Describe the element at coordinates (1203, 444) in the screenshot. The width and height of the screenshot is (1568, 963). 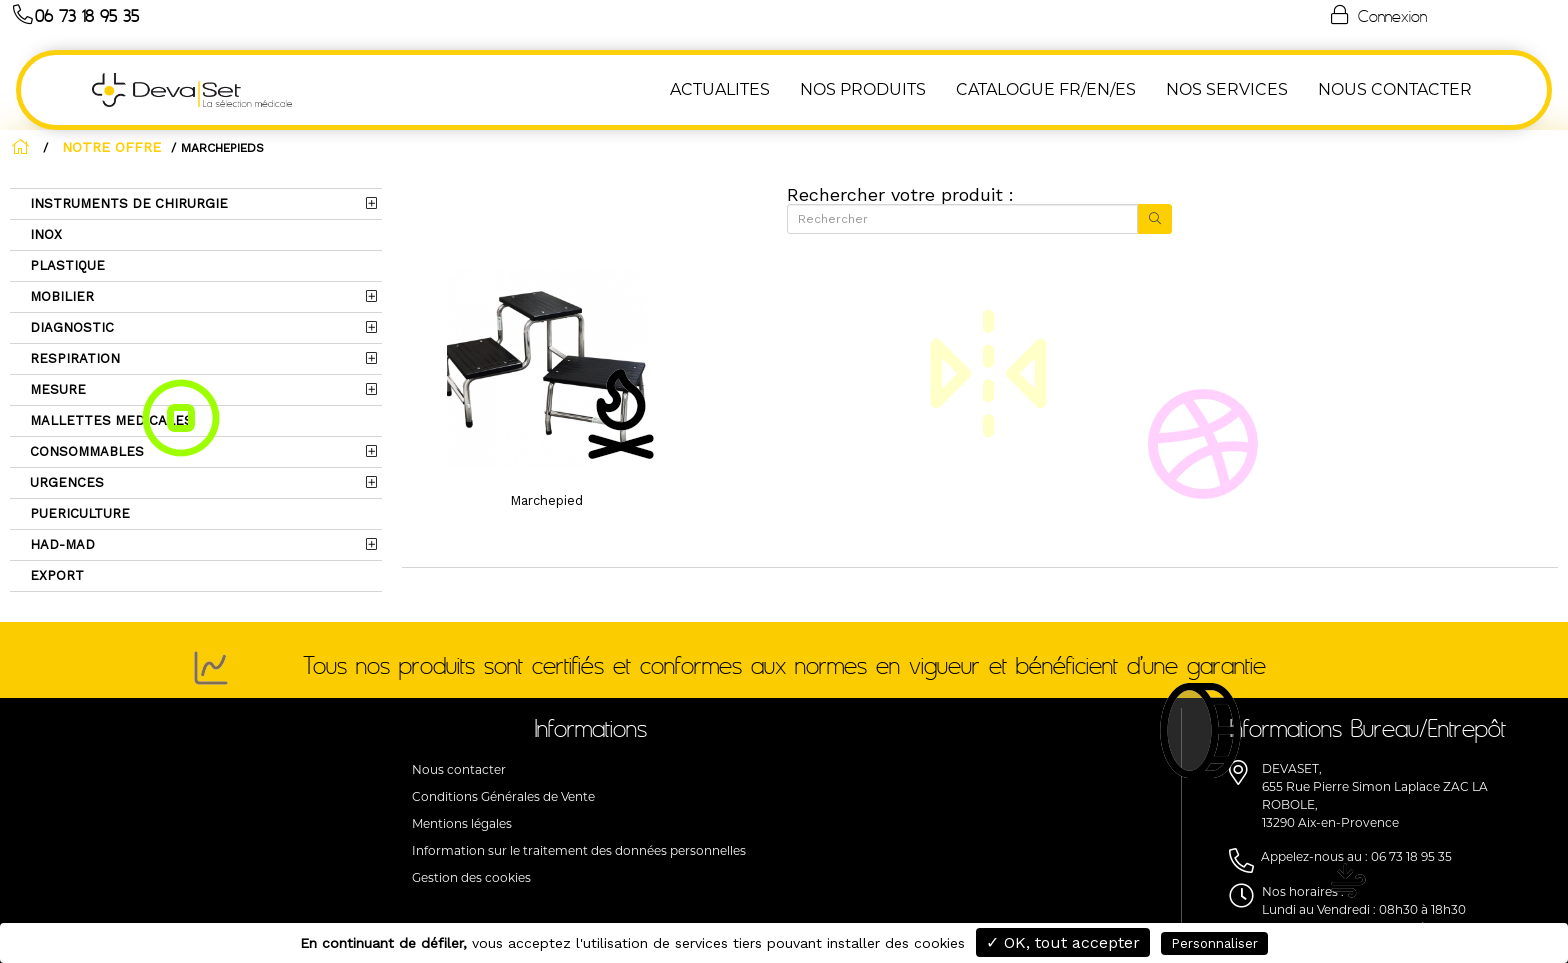
I see `open dribbble profile or portfolio` at that location.